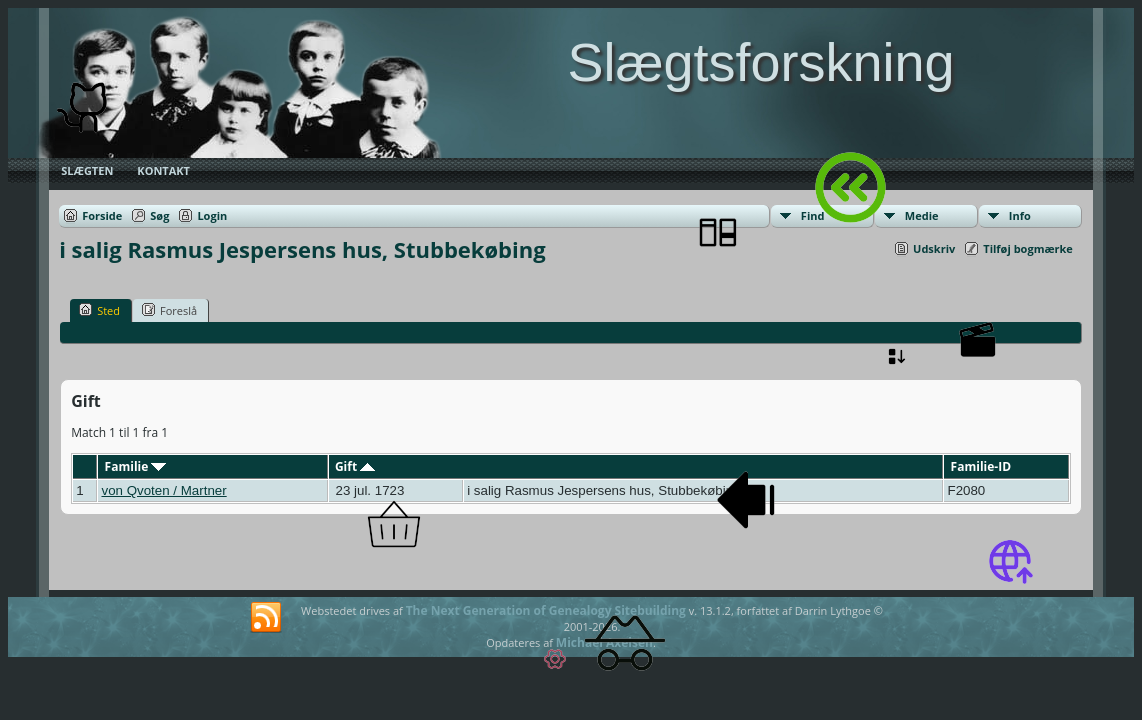 Image resolution: width=1142 pixels, height=720 pixels. I want to click on go back to previous screen, so click(748, 500).